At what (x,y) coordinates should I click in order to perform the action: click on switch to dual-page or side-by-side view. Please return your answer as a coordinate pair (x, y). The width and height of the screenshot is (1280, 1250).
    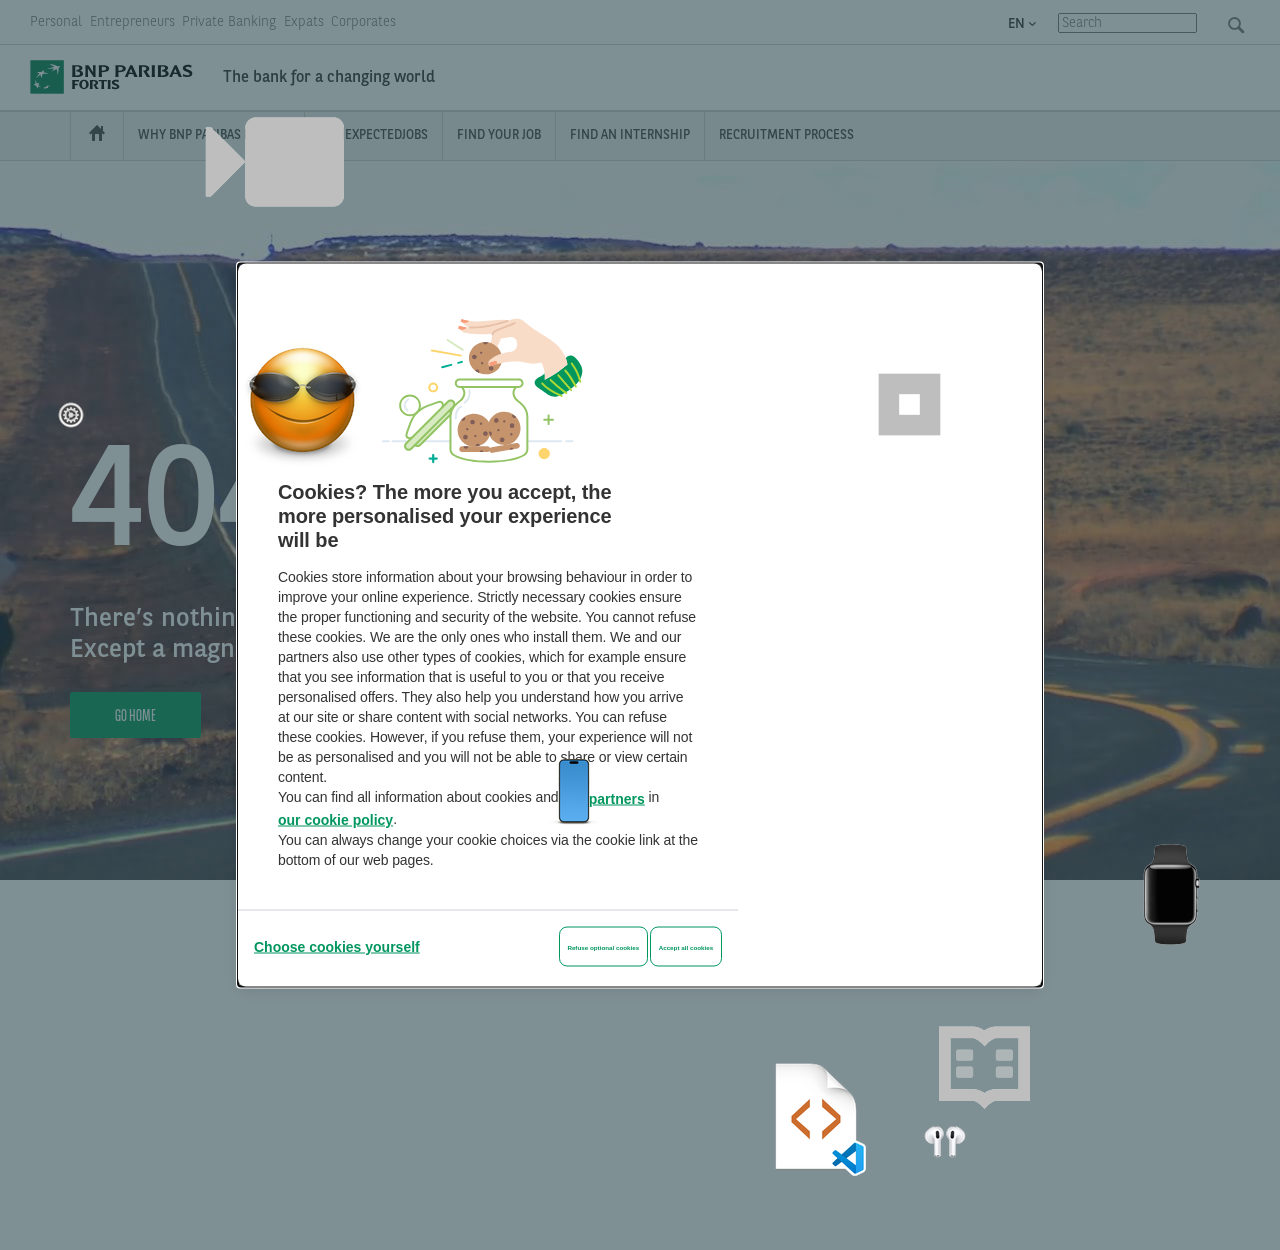
    Looking at the image, I should click on (984, 1066).